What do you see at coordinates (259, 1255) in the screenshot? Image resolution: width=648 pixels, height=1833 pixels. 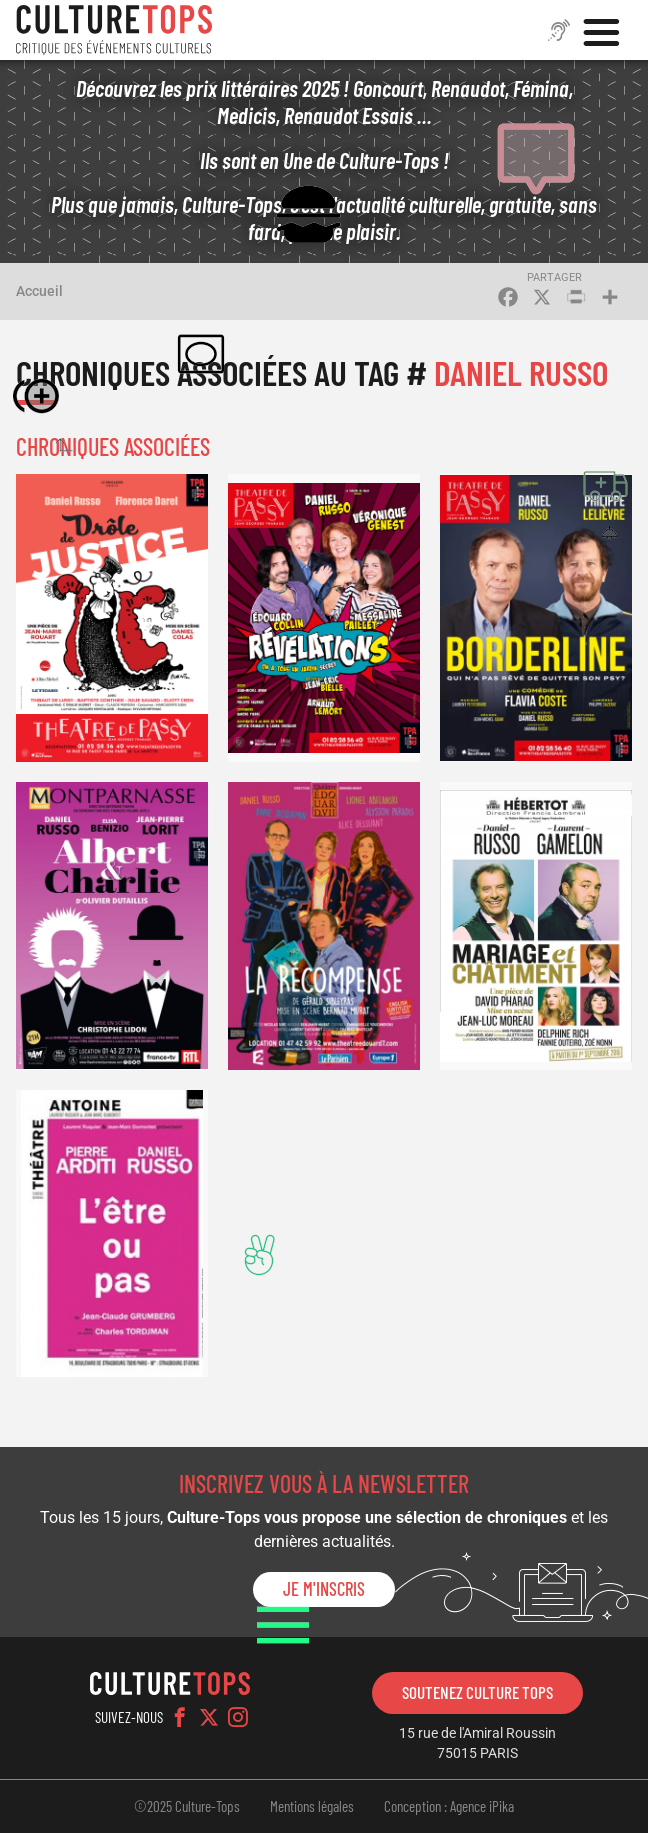 I see `send a peace sign reaction or emoji` at bounding box center [259, 1255].